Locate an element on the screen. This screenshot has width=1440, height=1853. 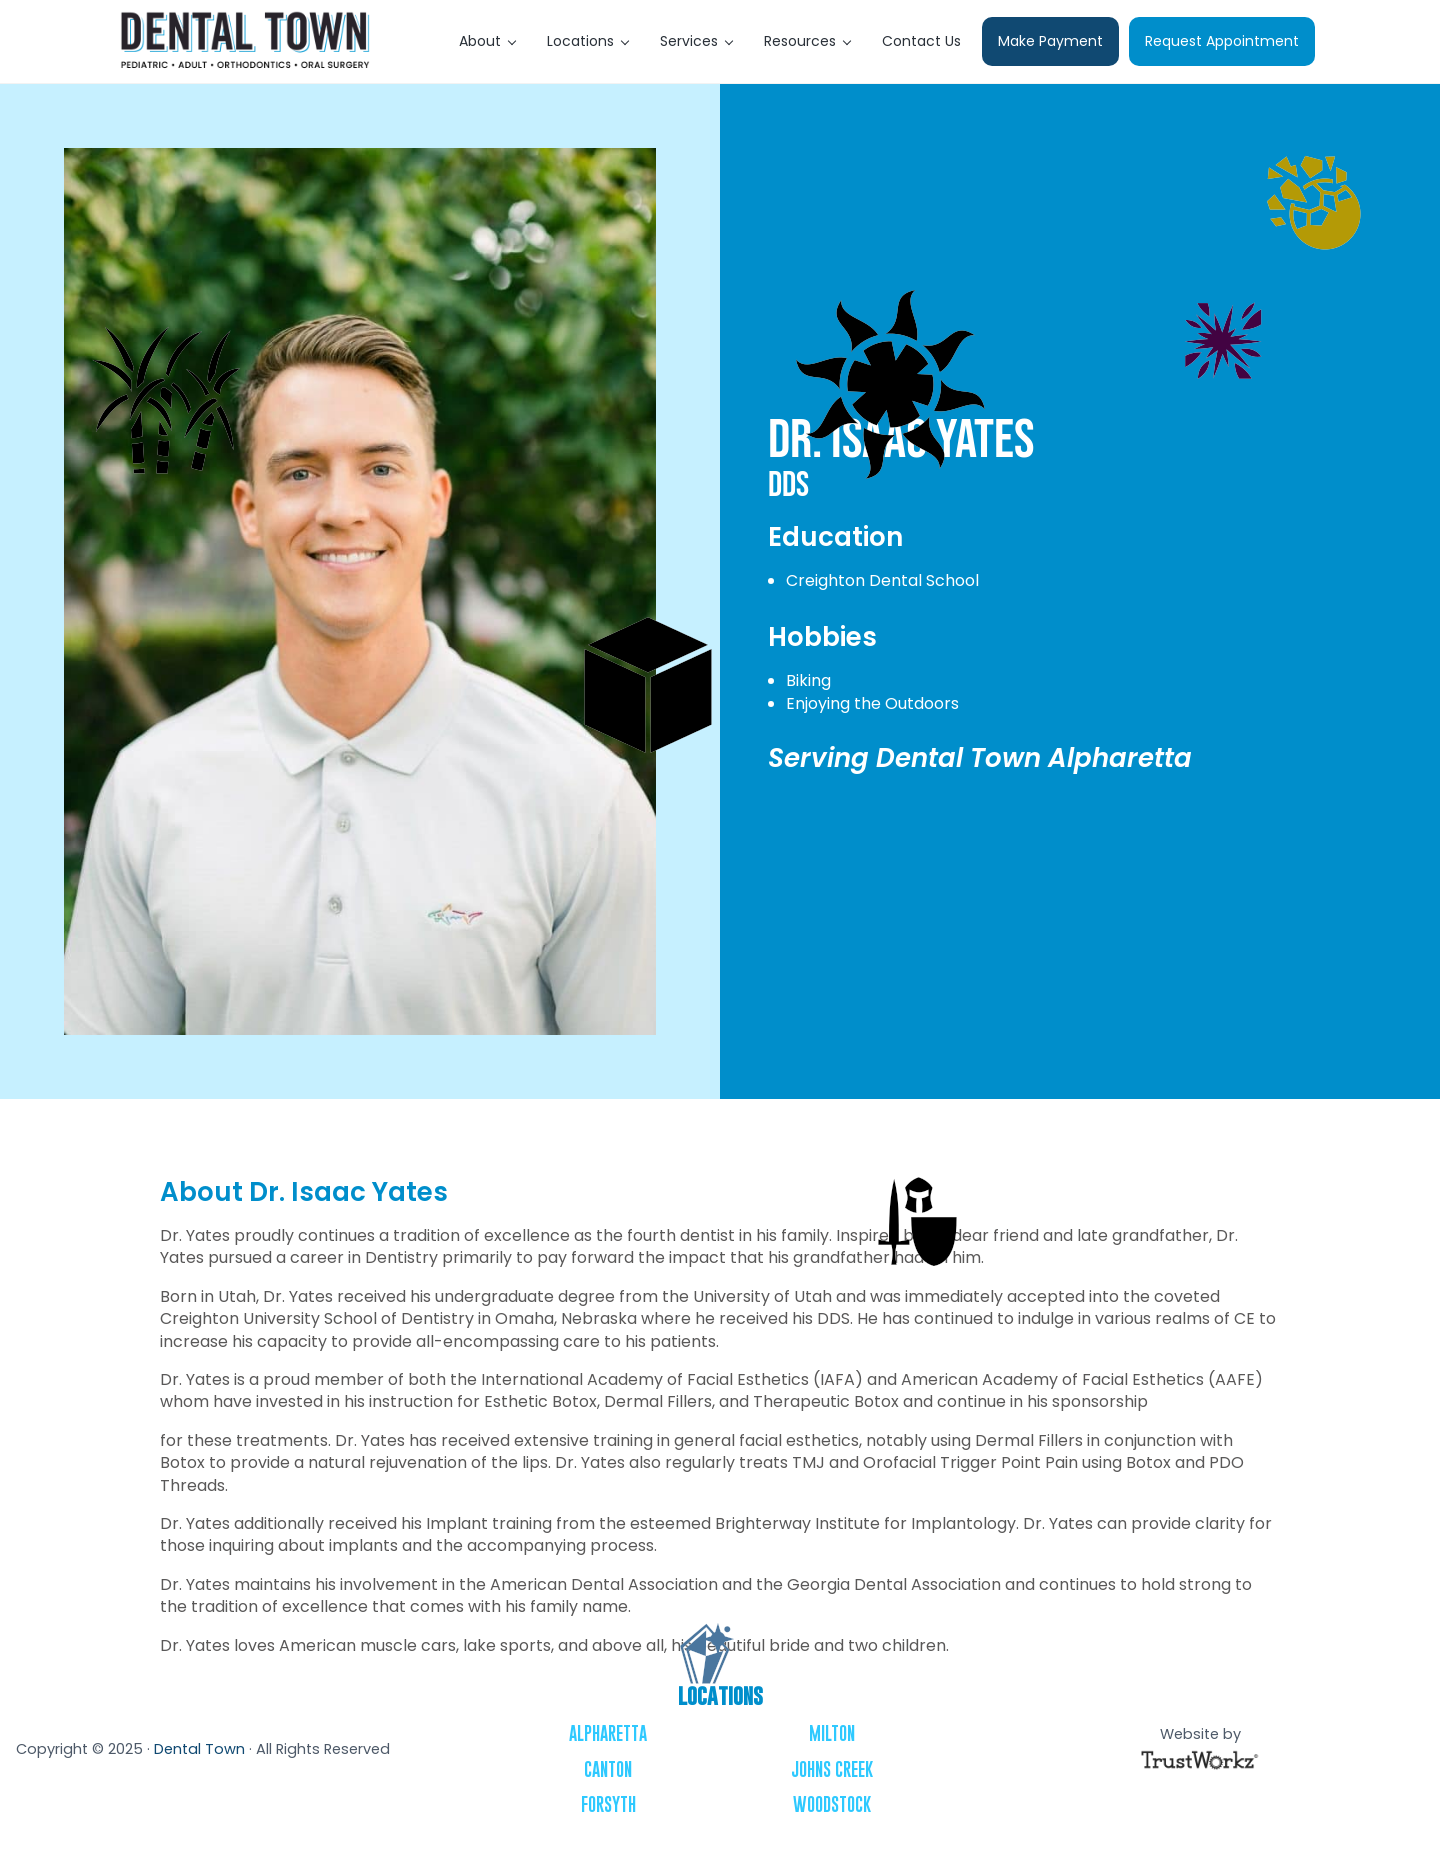
indicates a destructible object or breakable item is located at coordinates (1314, 203).